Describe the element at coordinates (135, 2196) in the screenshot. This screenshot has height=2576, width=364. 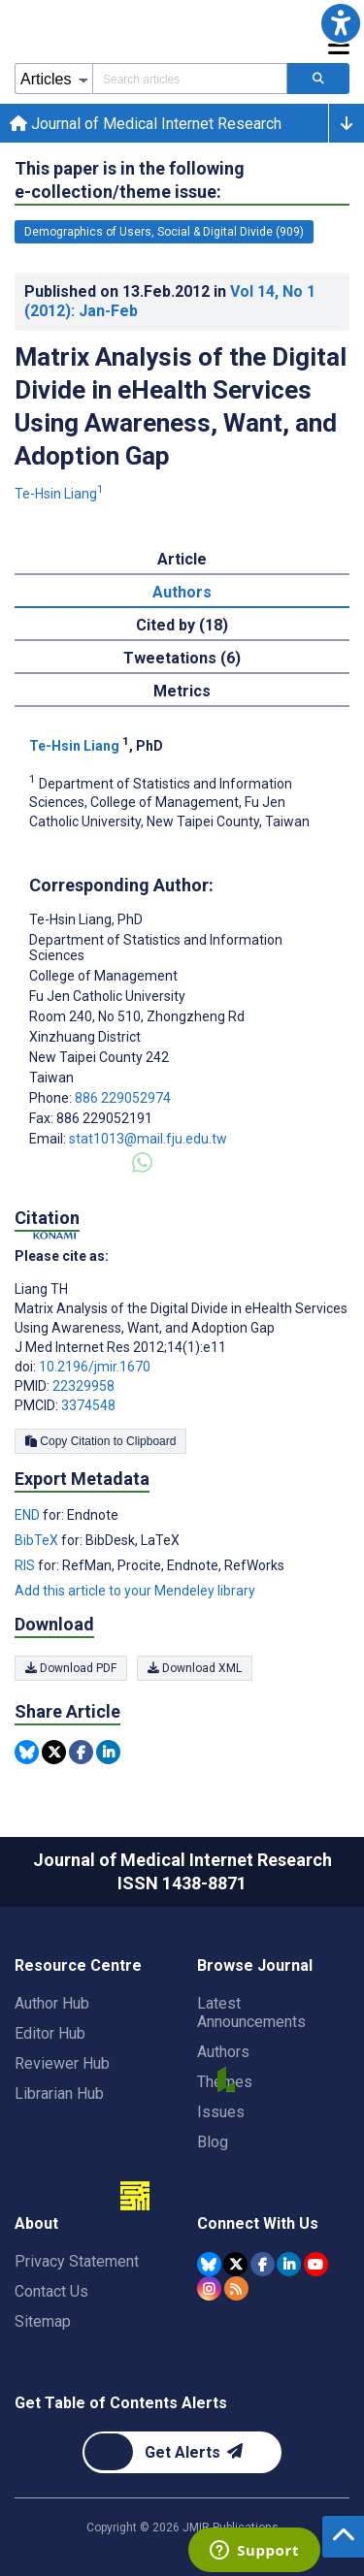
I see `multisim circuit simulation software logo` at that location.